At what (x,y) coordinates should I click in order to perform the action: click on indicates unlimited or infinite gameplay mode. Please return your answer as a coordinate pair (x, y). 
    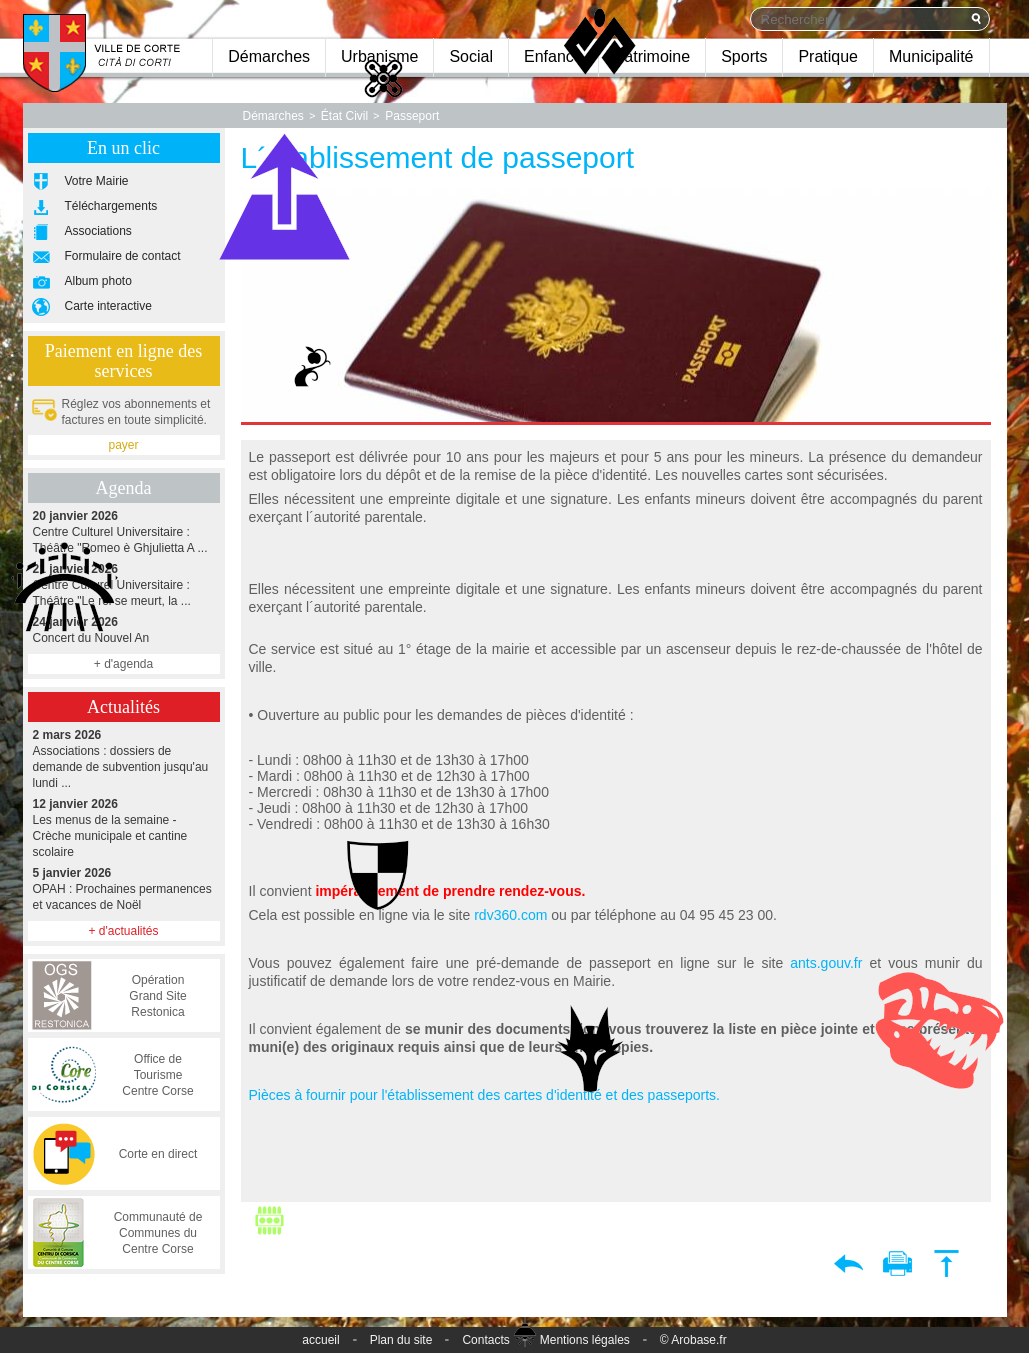
    Looking at the image, I should click on (599, 44).